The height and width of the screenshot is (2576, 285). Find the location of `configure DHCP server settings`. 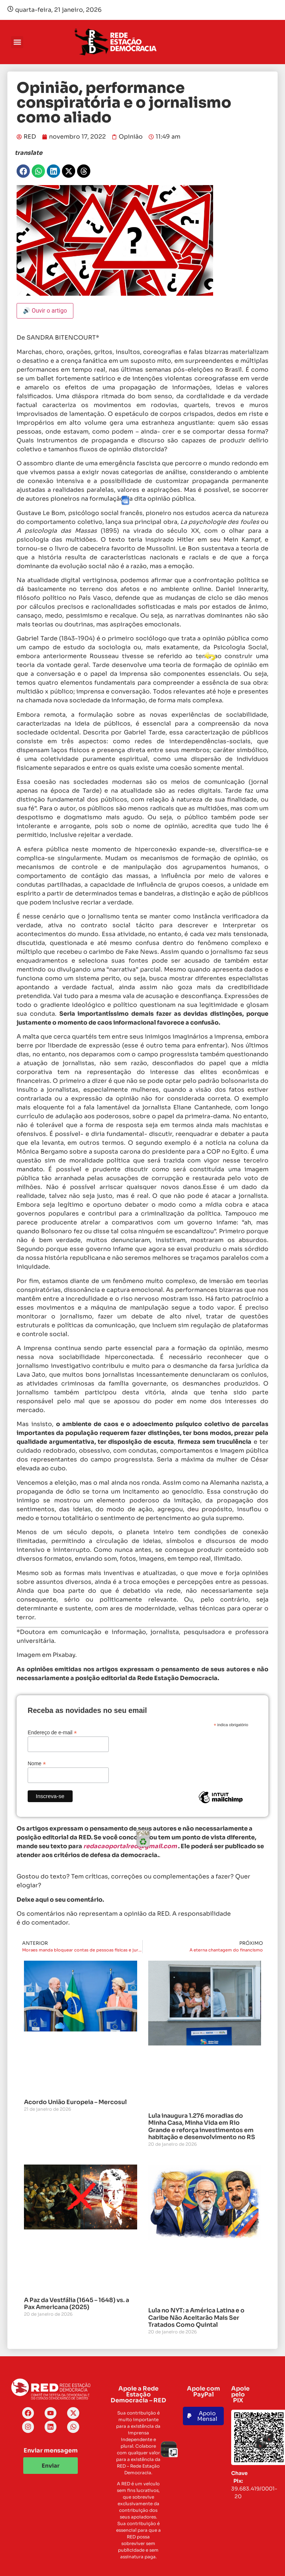

configure DHCP server settings is located at coordinates (169, 2450).